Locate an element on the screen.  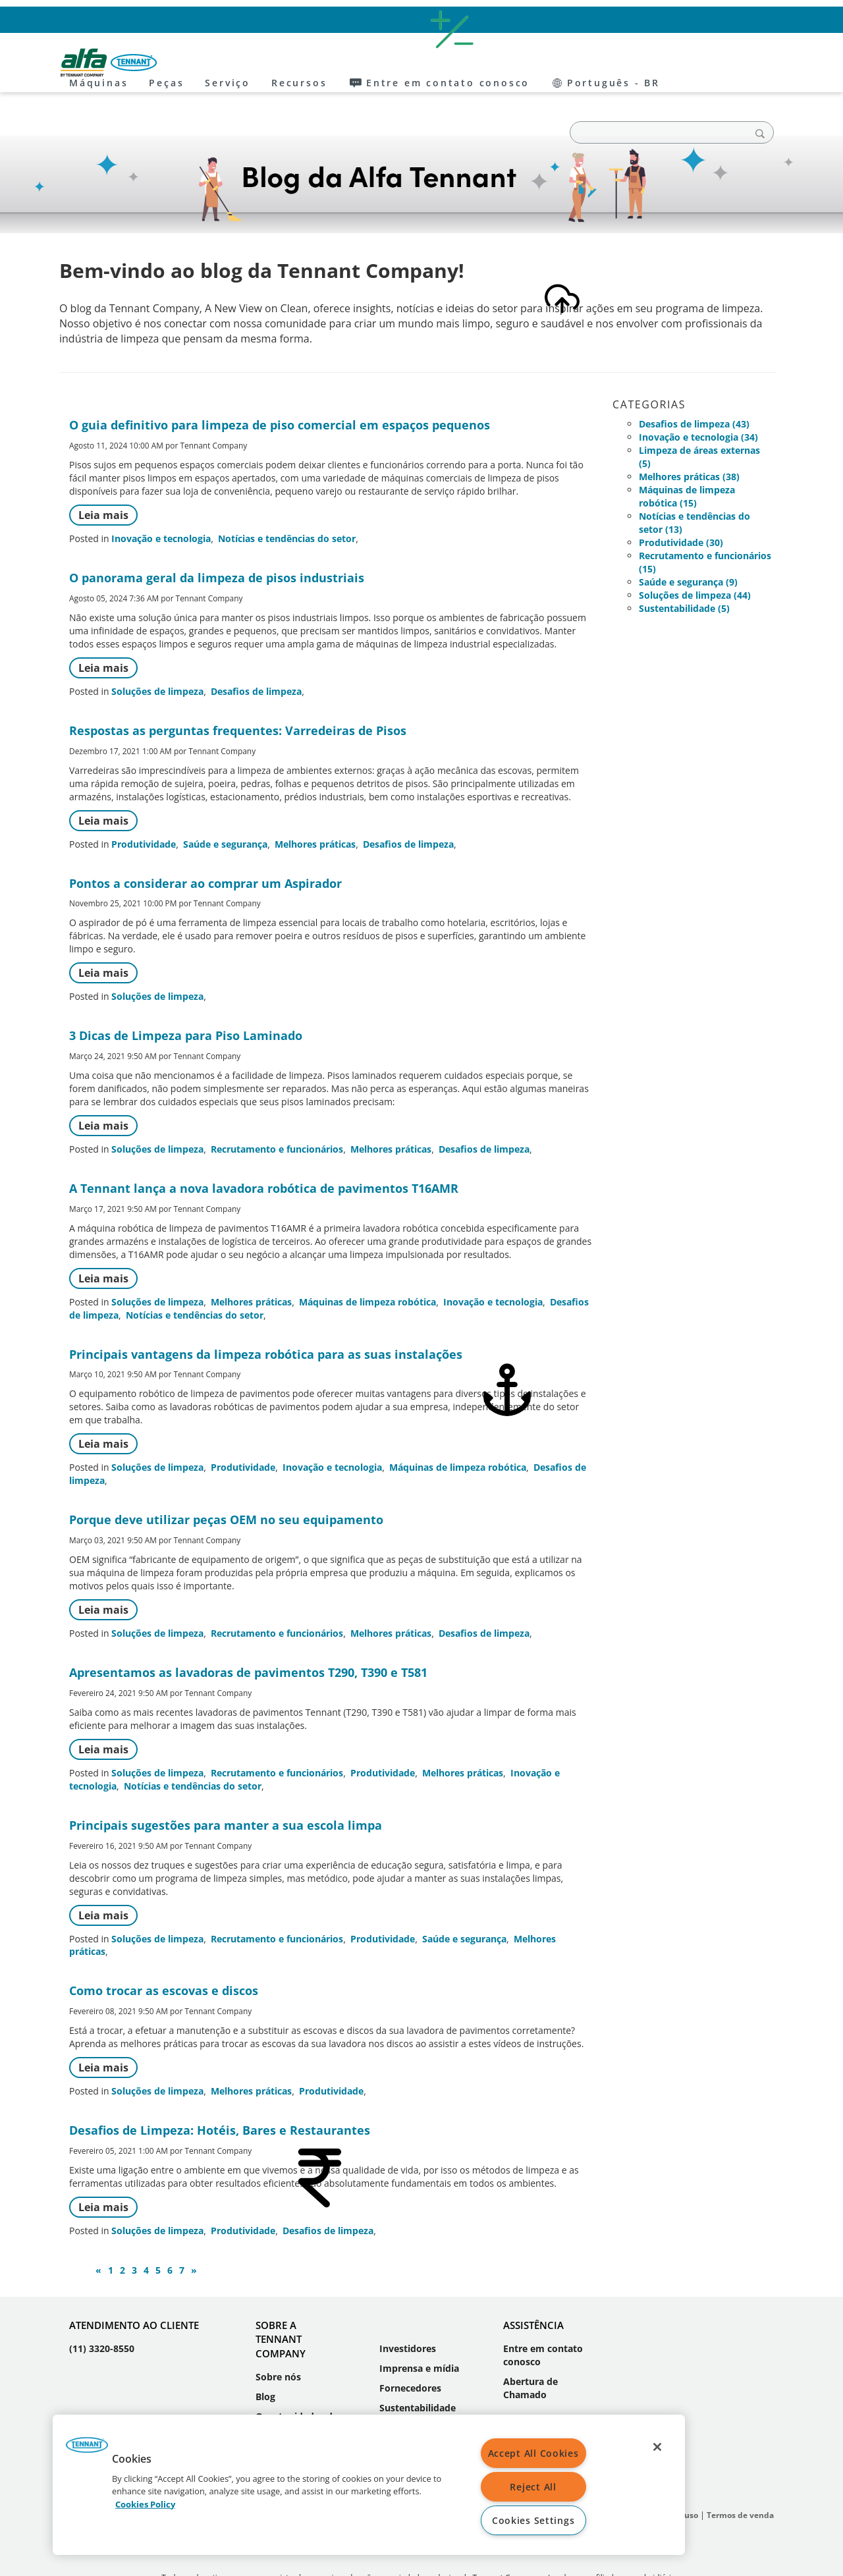
view price in Indian rupees is located at coordinates (317, 2177).